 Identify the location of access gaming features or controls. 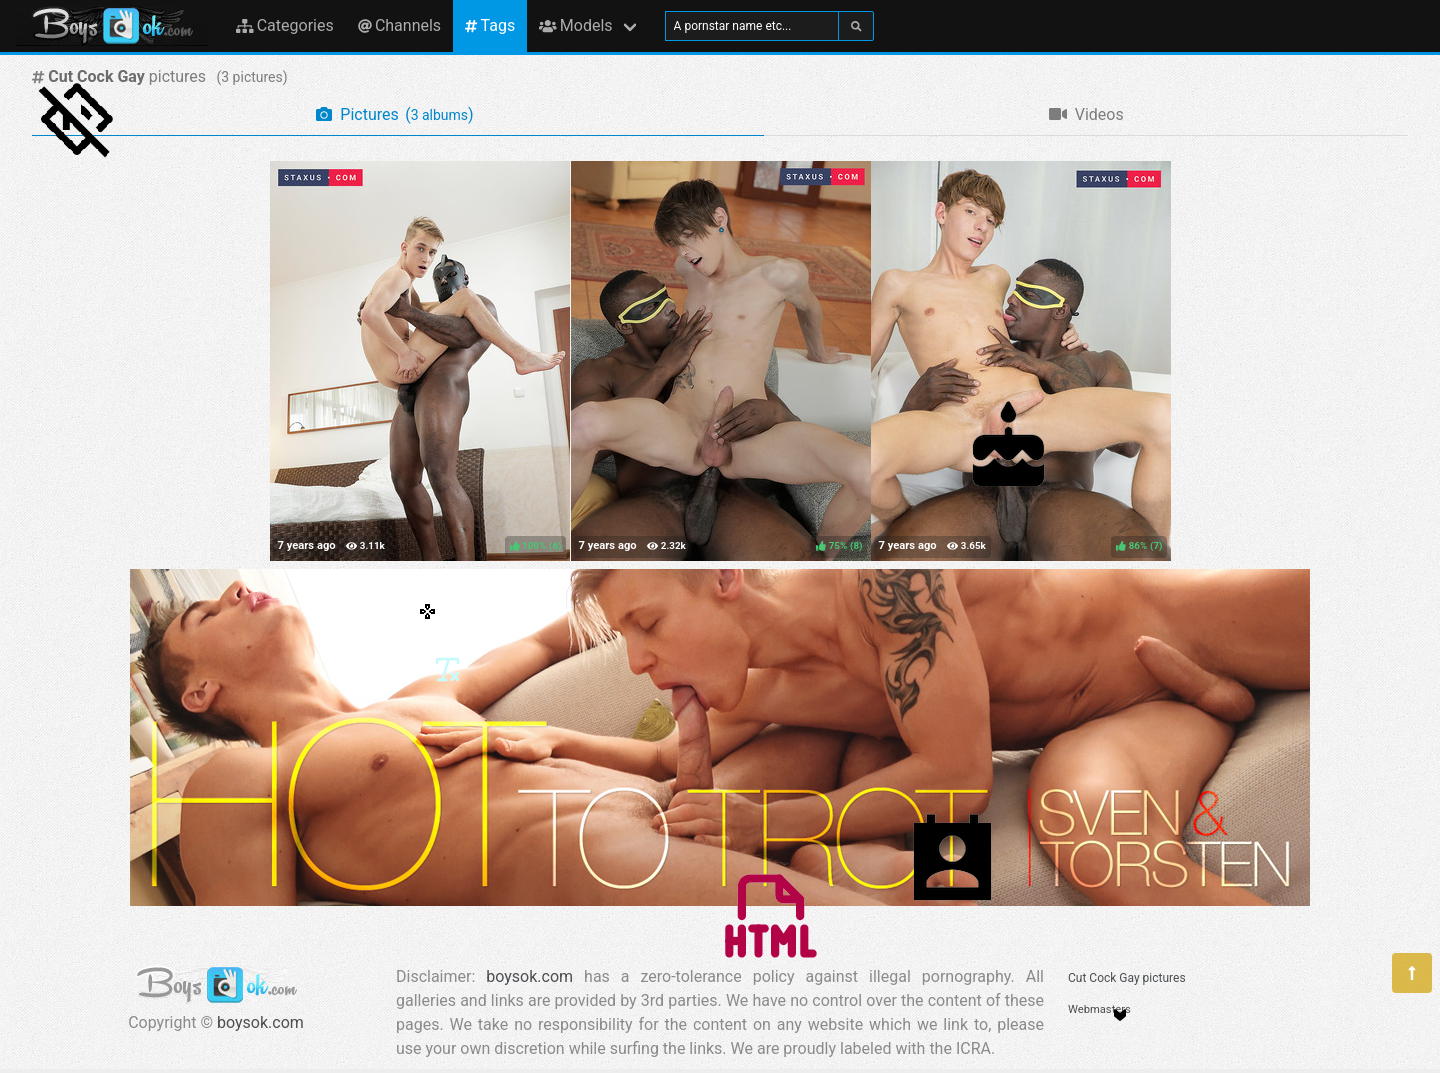
(427, 611).